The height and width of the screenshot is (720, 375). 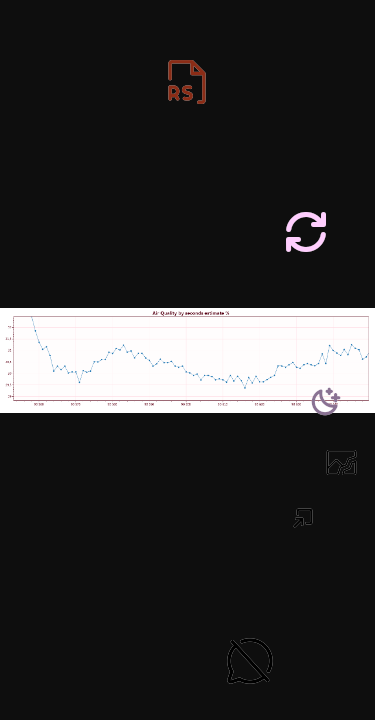 What do you see at coordinates (250, 661) in the screenshot?
I see `mute or disable chat notifications` at bounding box center [250, 661].